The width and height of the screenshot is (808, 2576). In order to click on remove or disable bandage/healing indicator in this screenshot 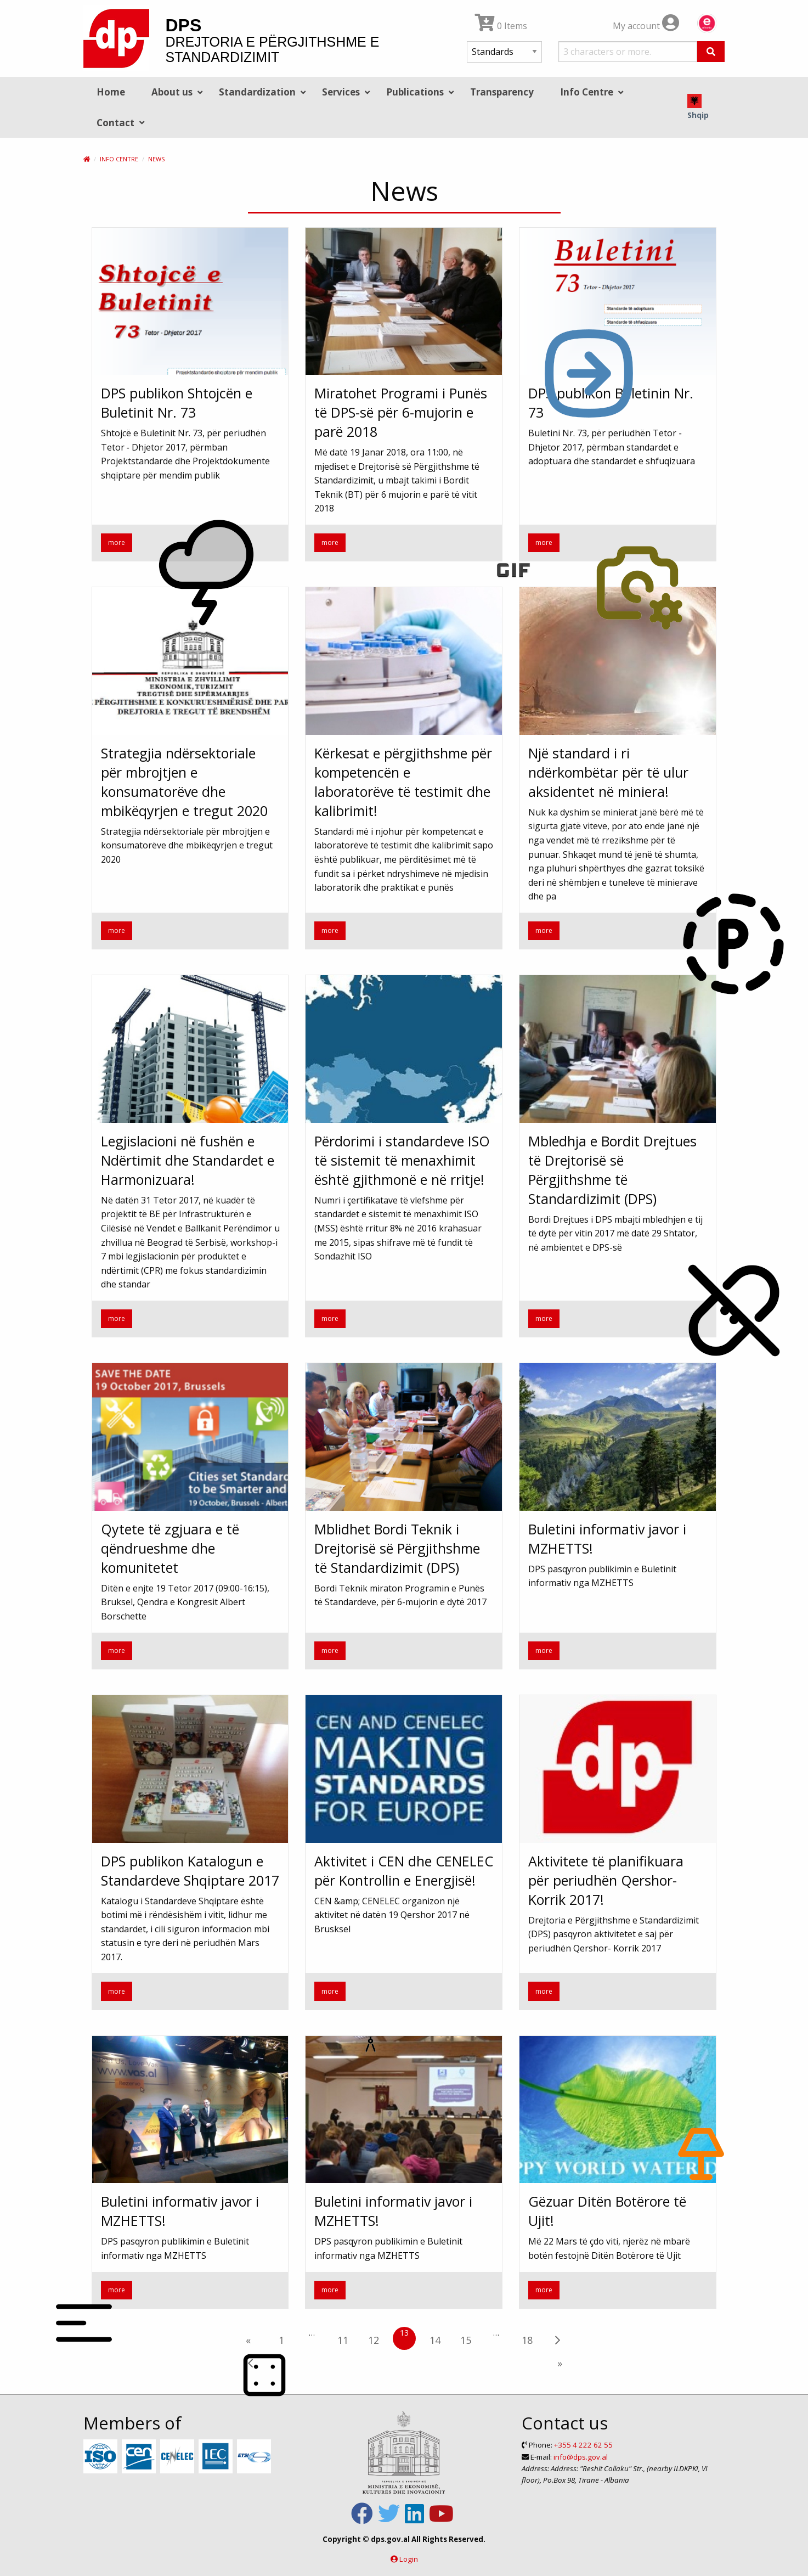, I will do `click(734, 1311)`.